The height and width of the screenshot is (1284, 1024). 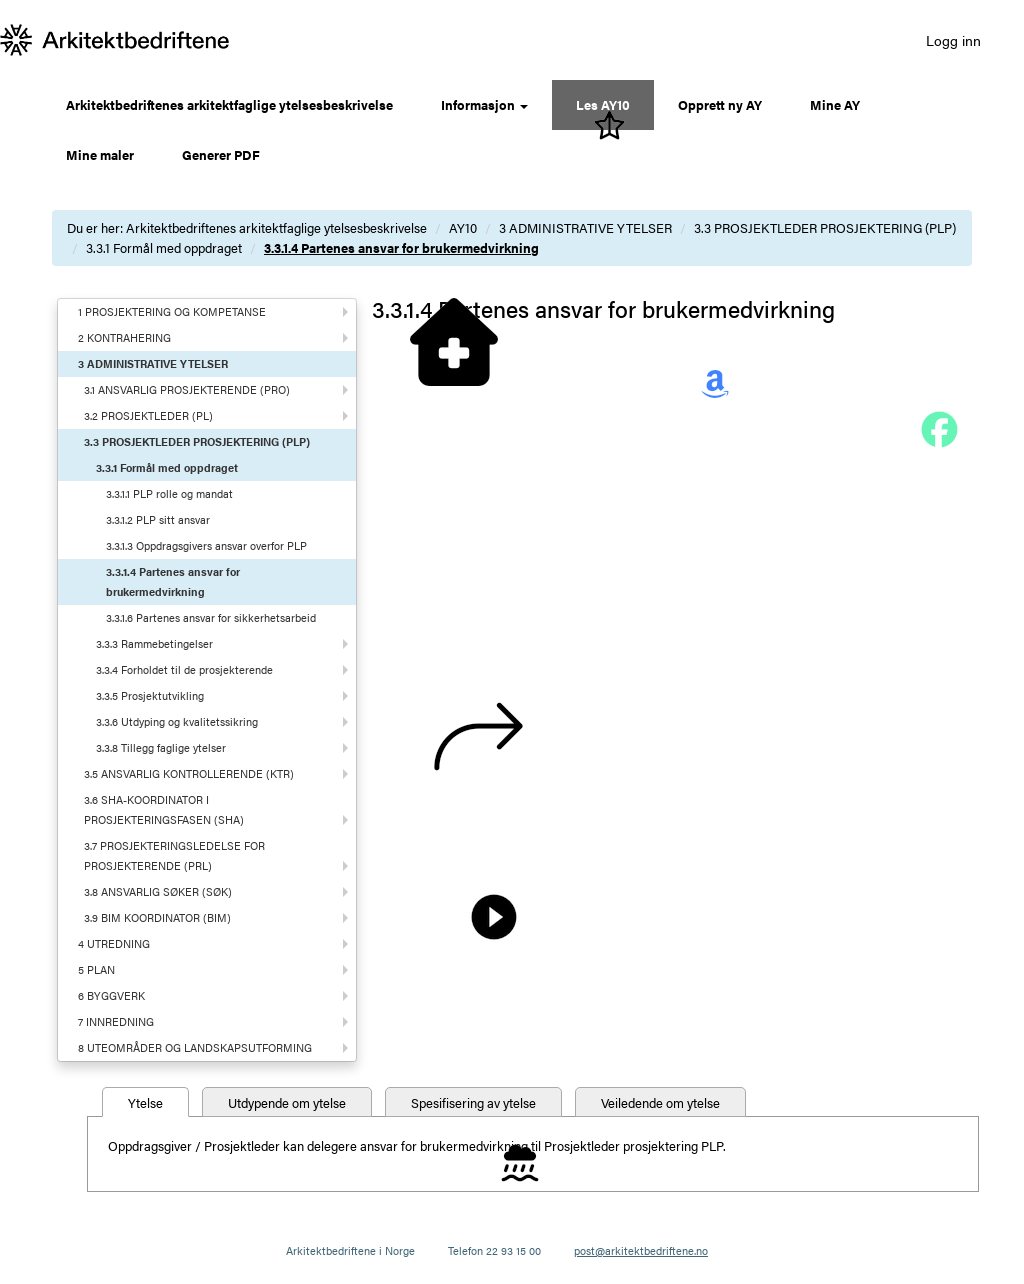 What do you see at coordinates (454, 342) in the screenshot?
I see `access home healthcare services` at bounding box center [454, 342].